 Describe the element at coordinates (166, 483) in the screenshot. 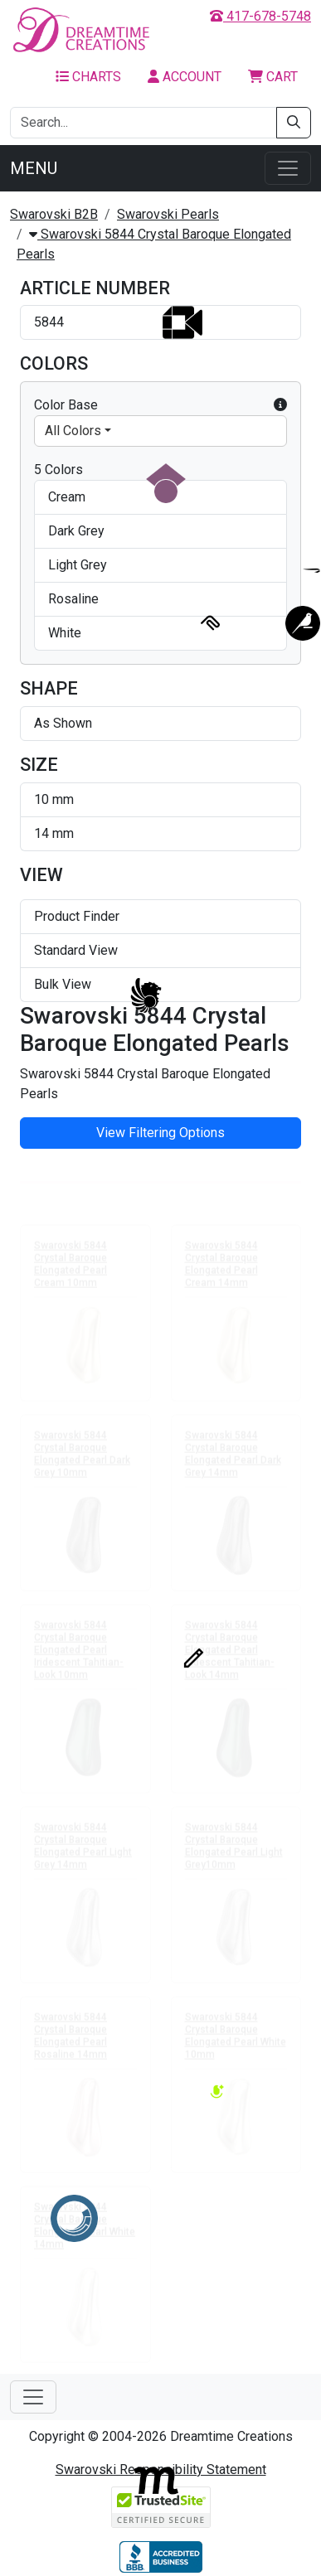

I see `open Google Scholar` at that location.